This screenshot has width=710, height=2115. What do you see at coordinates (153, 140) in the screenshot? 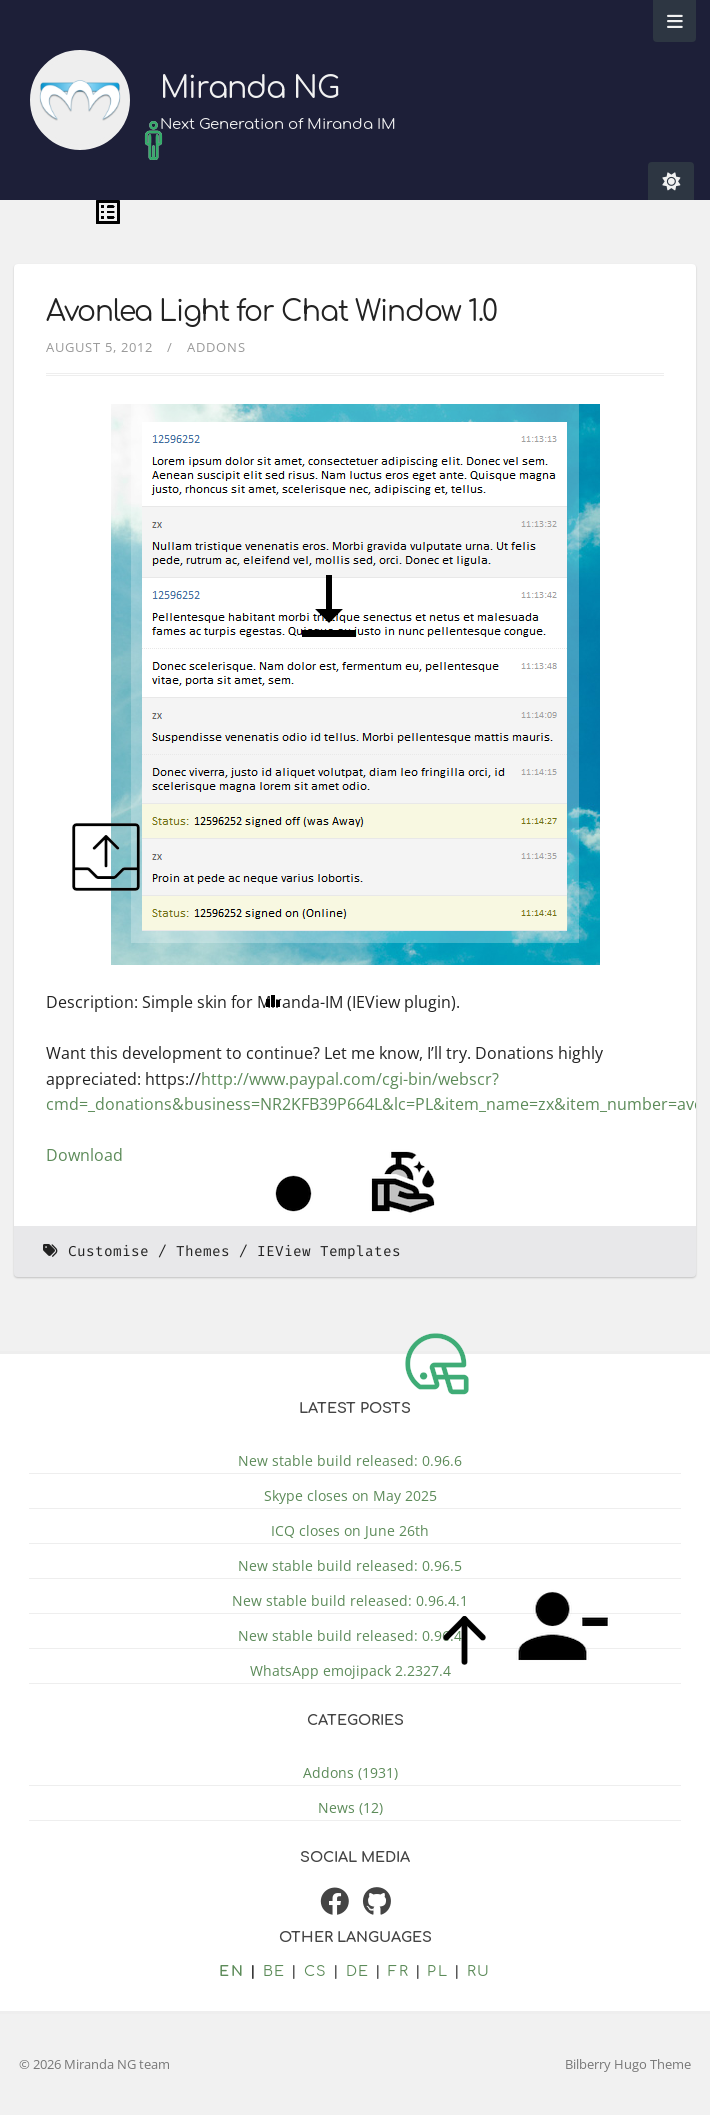
I see `view male user profile` at bounding box center [153, 140].